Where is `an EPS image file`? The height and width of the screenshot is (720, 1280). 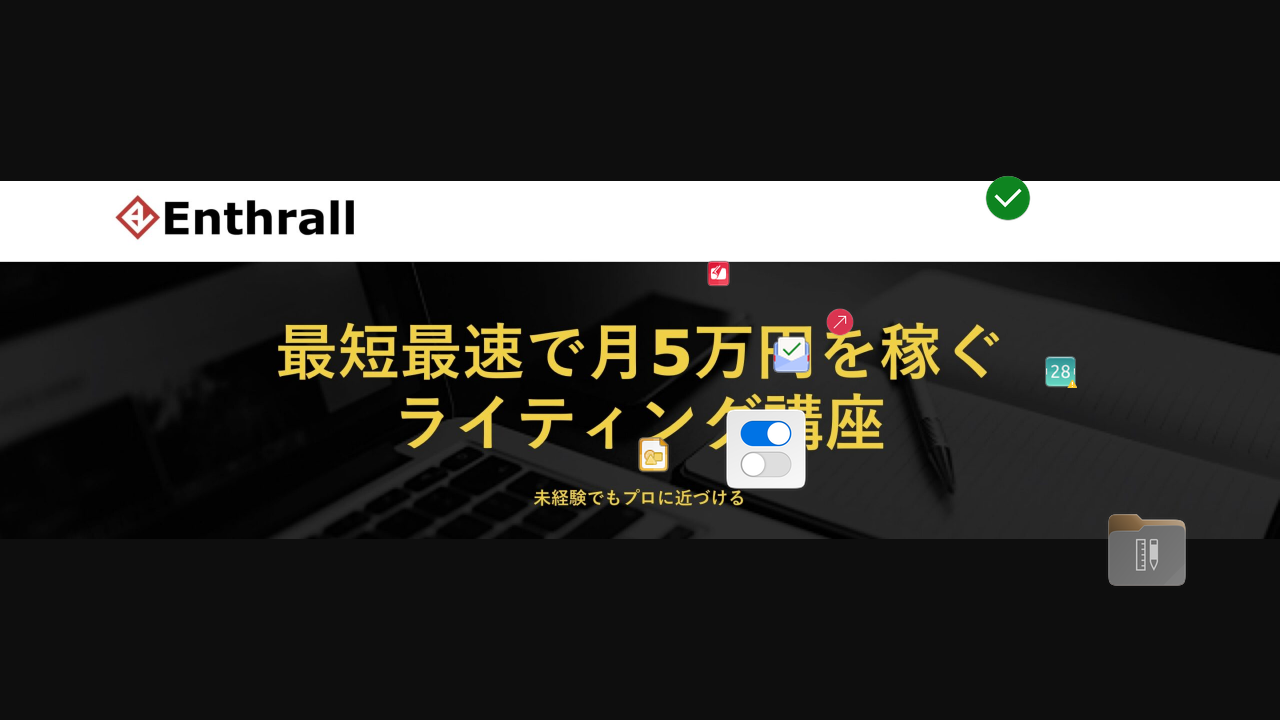 an EPS image file is located at coordinates (718, 273).